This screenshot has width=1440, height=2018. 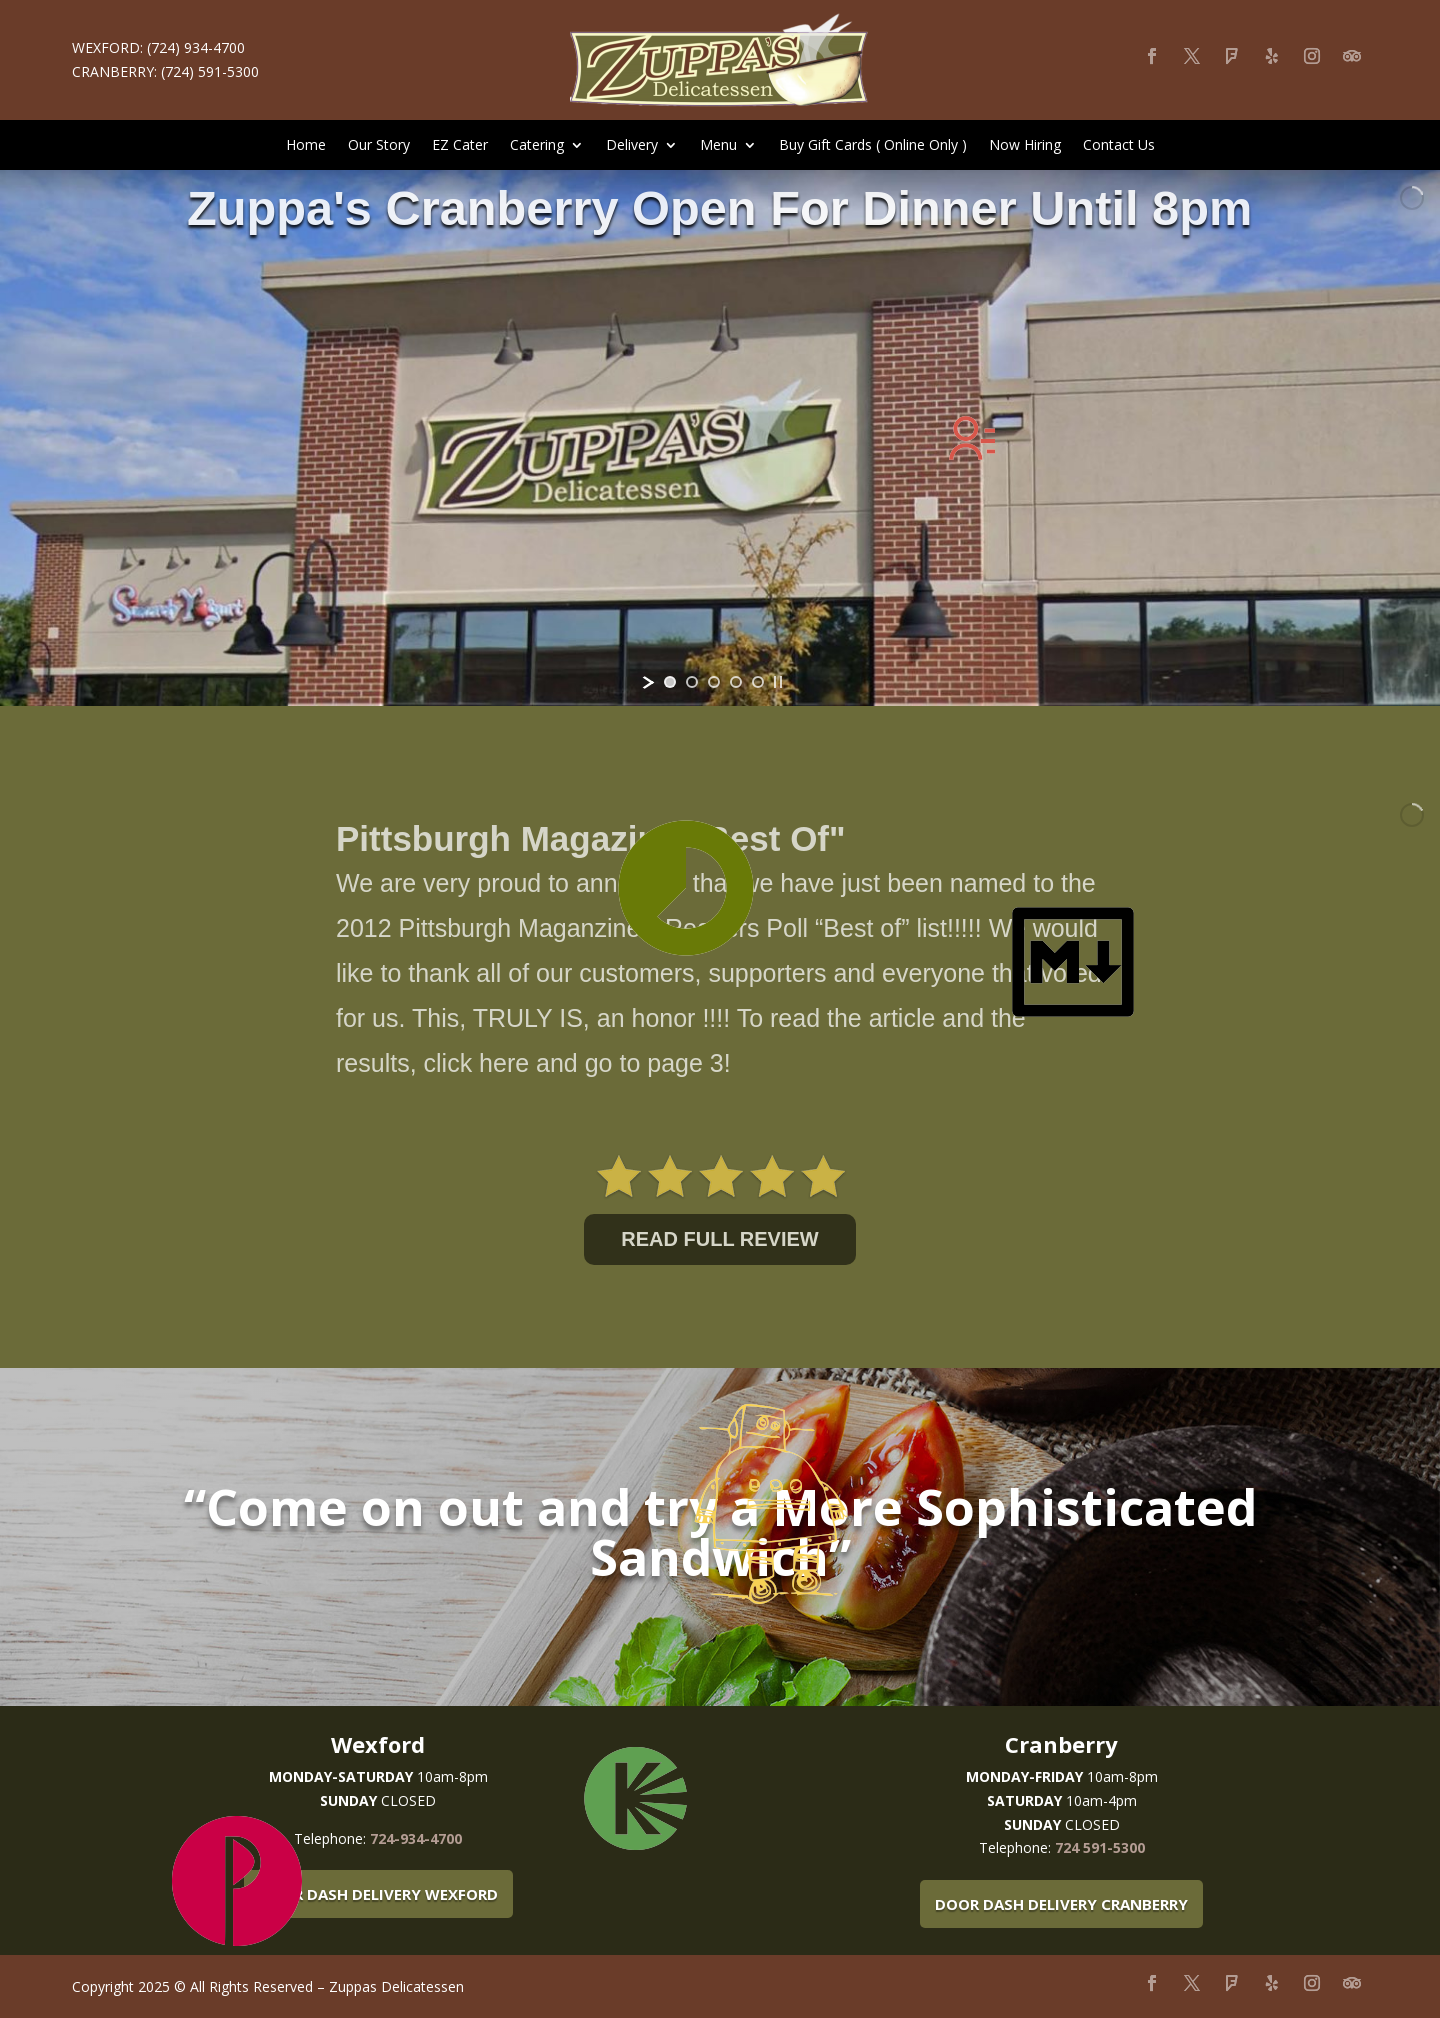 What do you see at coordinates (686, 888) in the screenshot?
I see `indicates approximately 80% progress complete` at bounding box center [686, 888].